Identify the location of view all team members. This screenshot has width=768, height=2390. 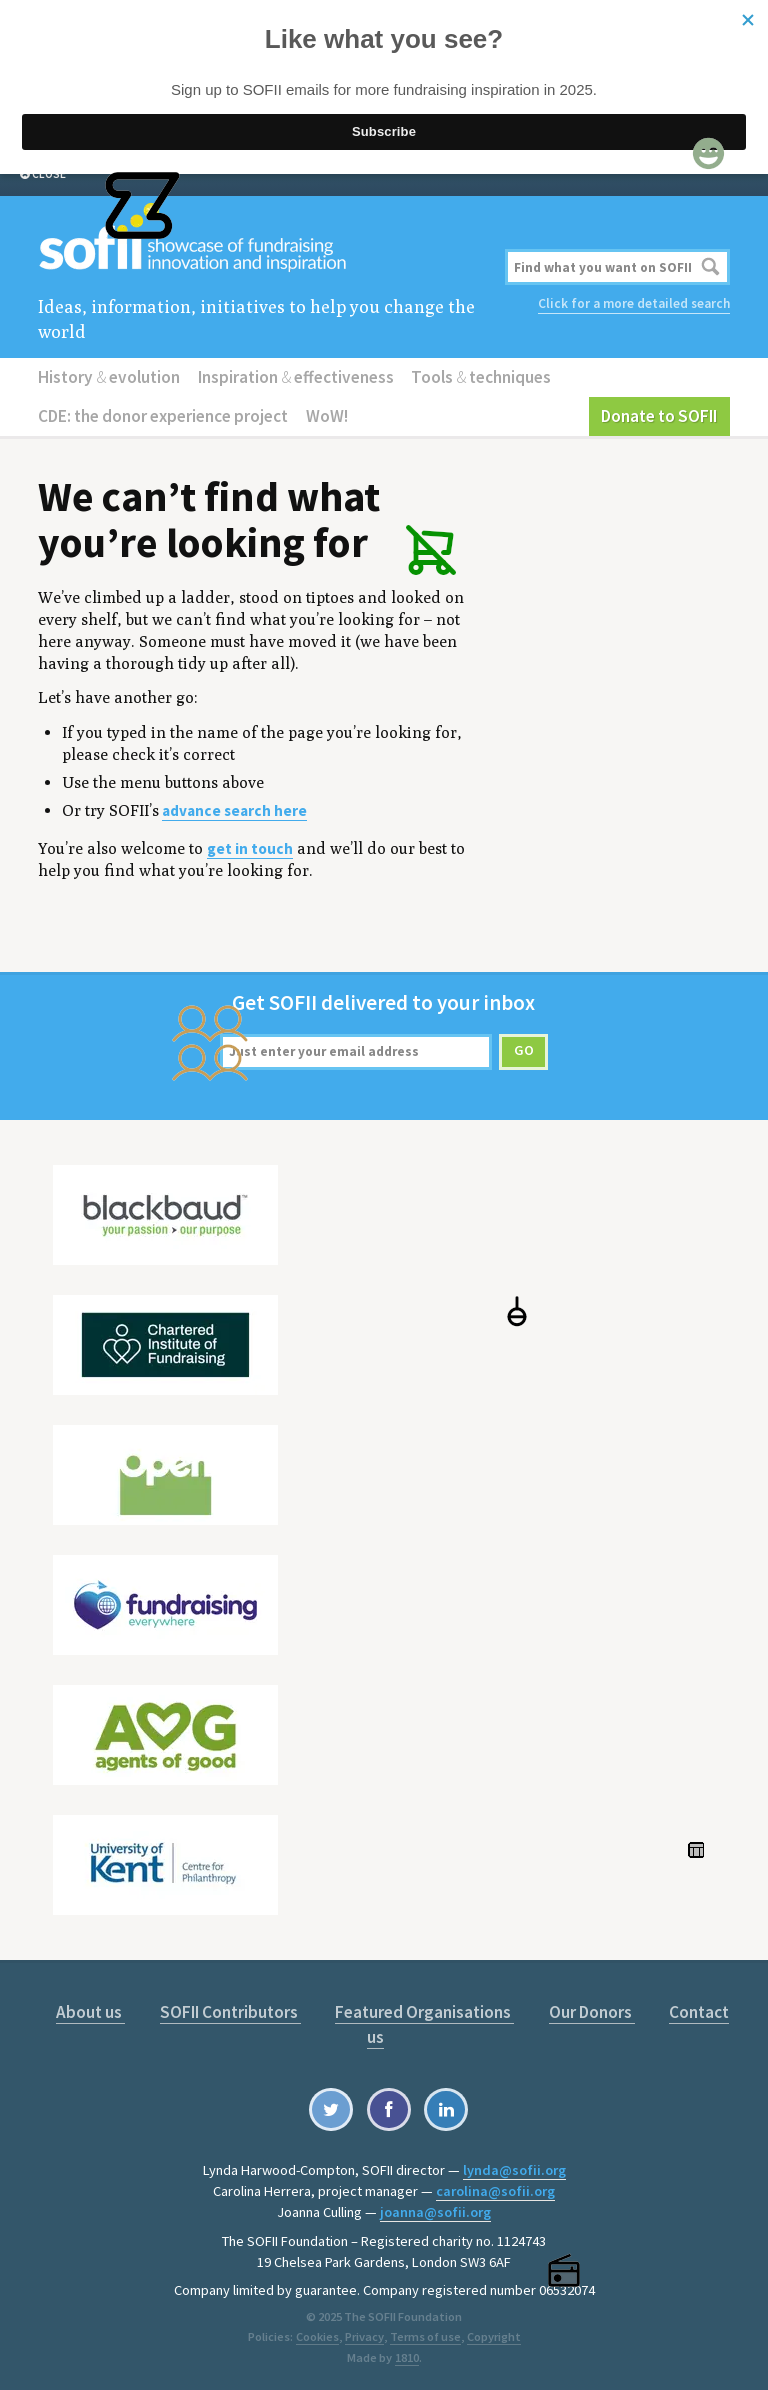
(210, 1043).